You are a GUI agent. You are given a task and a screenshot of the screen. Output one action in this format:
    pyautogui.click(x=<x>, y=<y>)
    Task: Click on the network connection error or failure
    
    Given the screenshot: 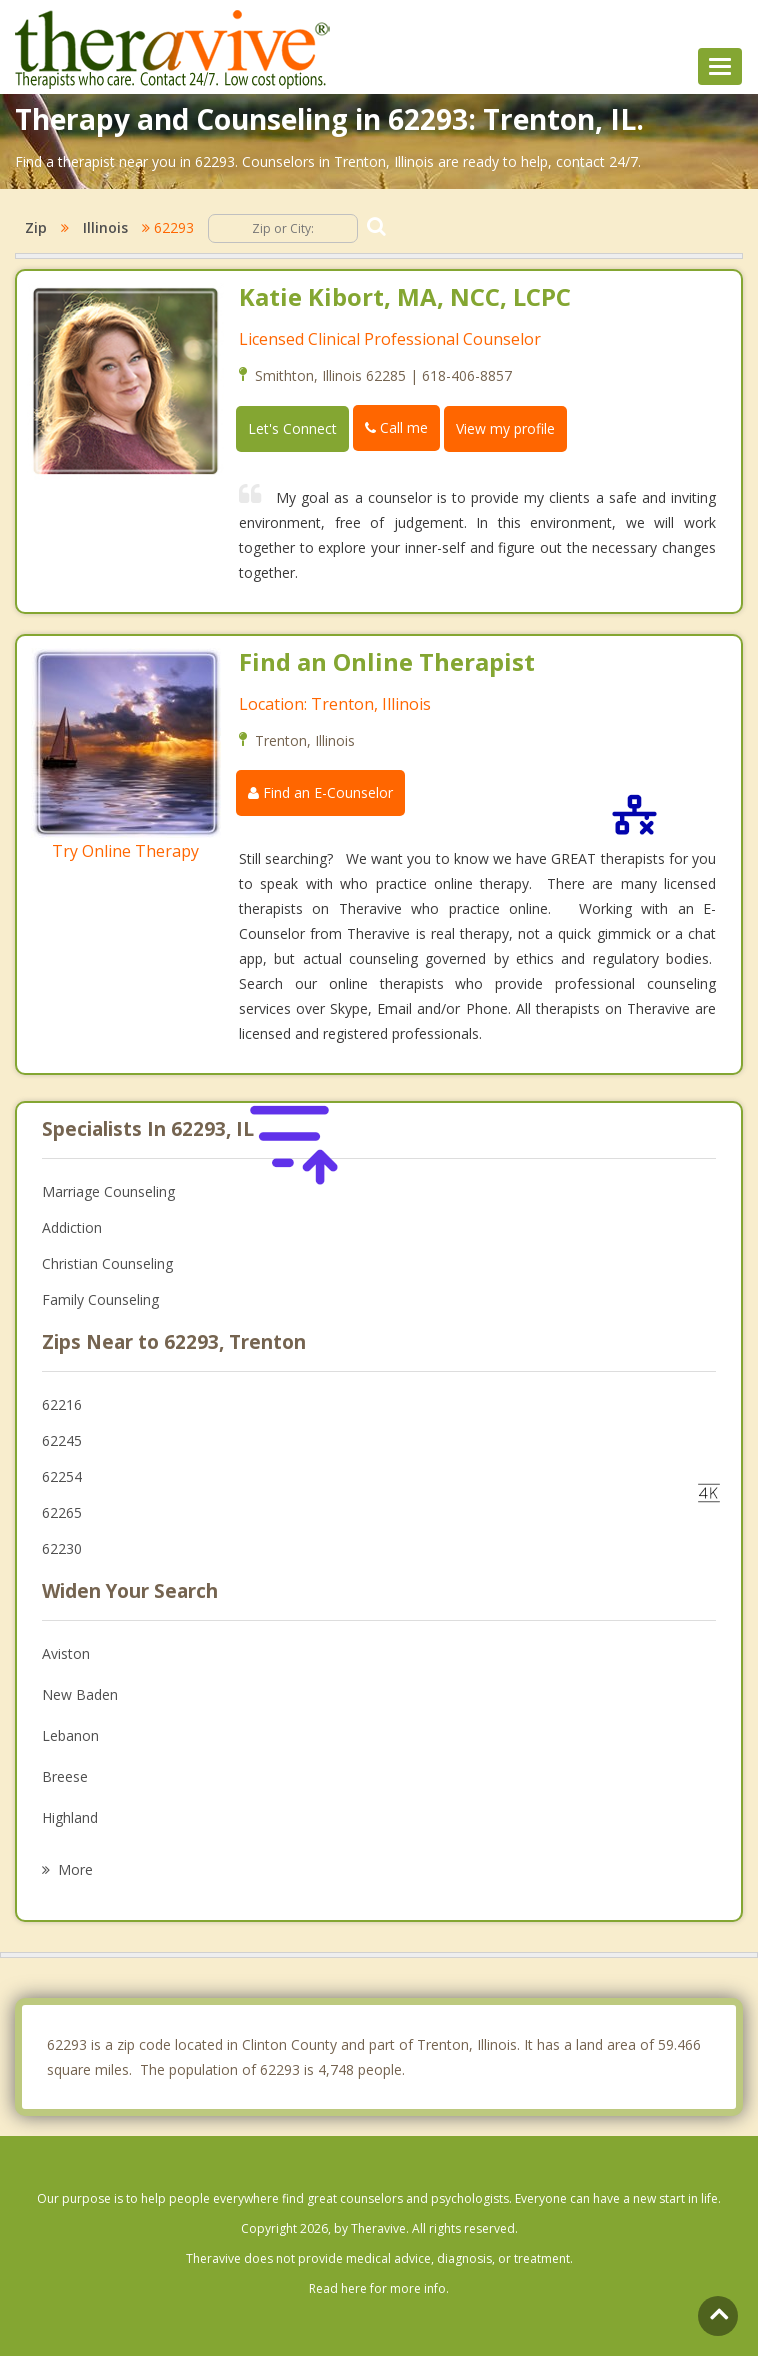 What is the action you would take?
    pyautogui.click(x=634, y=815)
    